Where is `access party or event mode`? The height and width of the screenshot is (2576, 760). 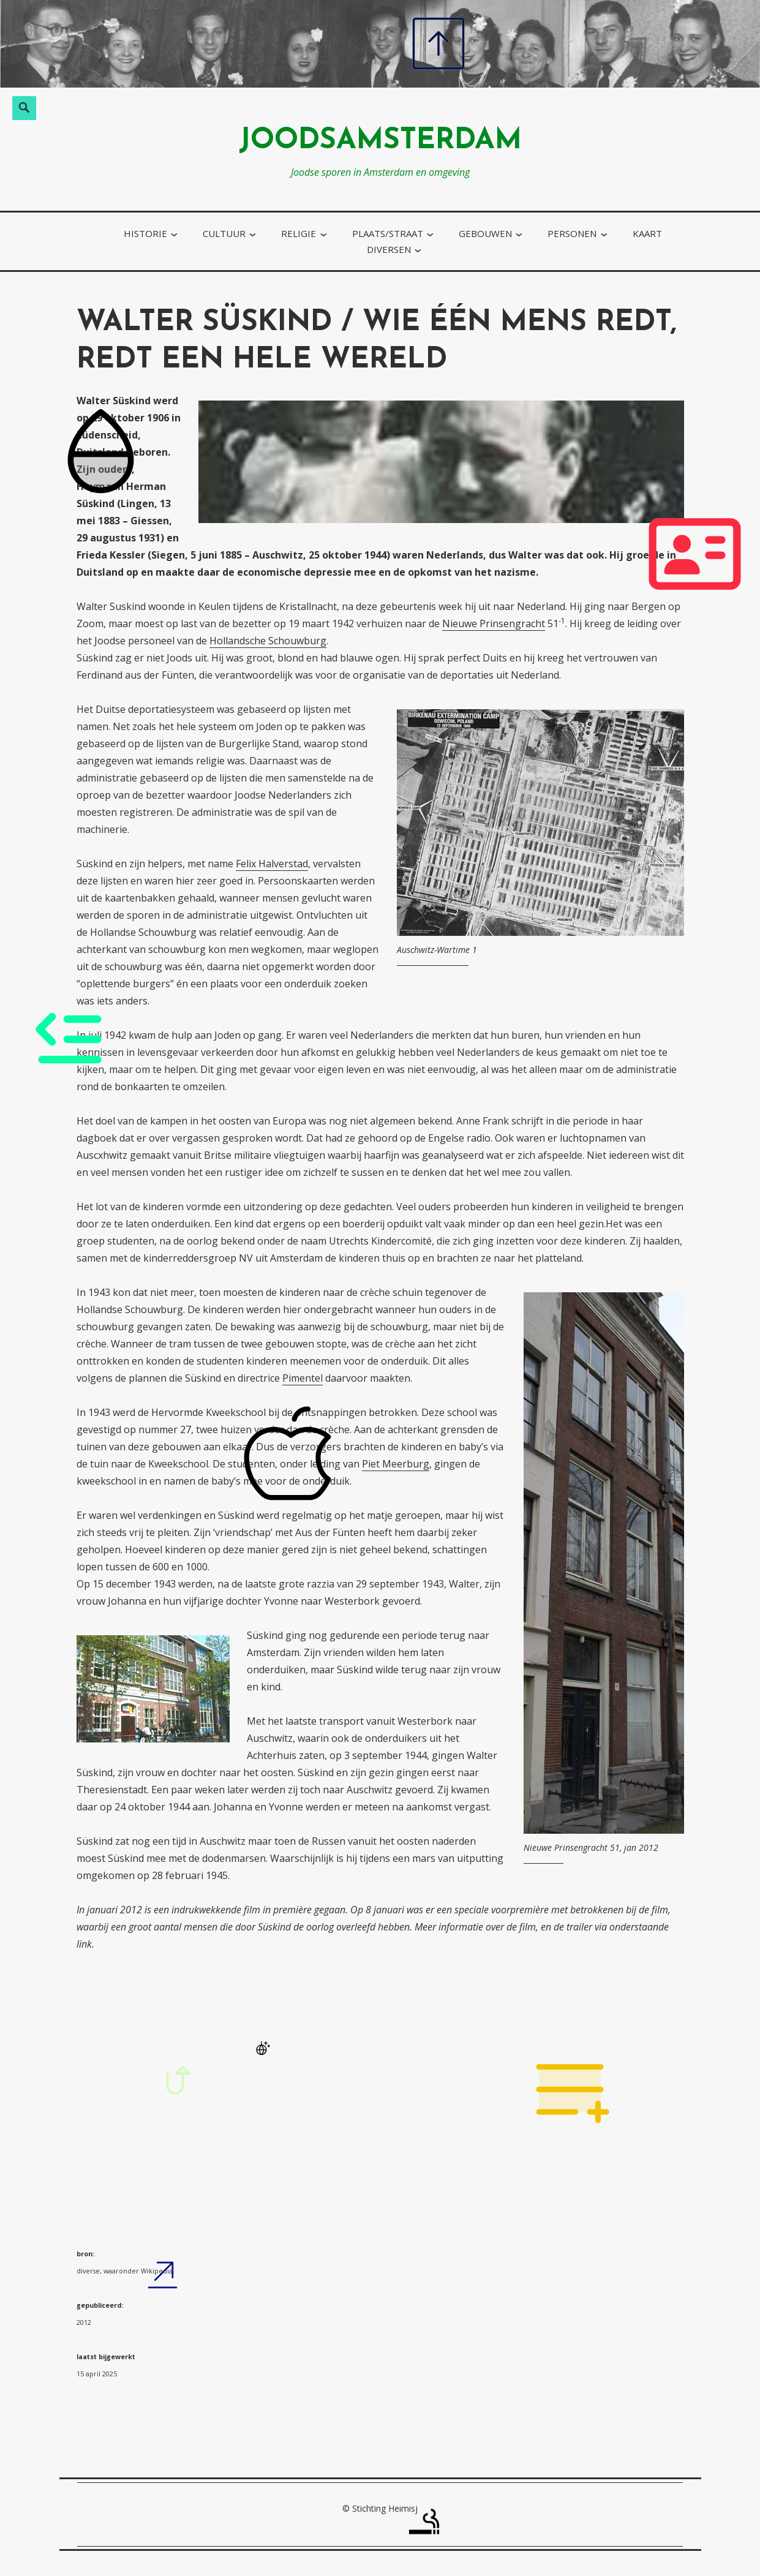
access party or event mode is located at coordinates (262, 2048).